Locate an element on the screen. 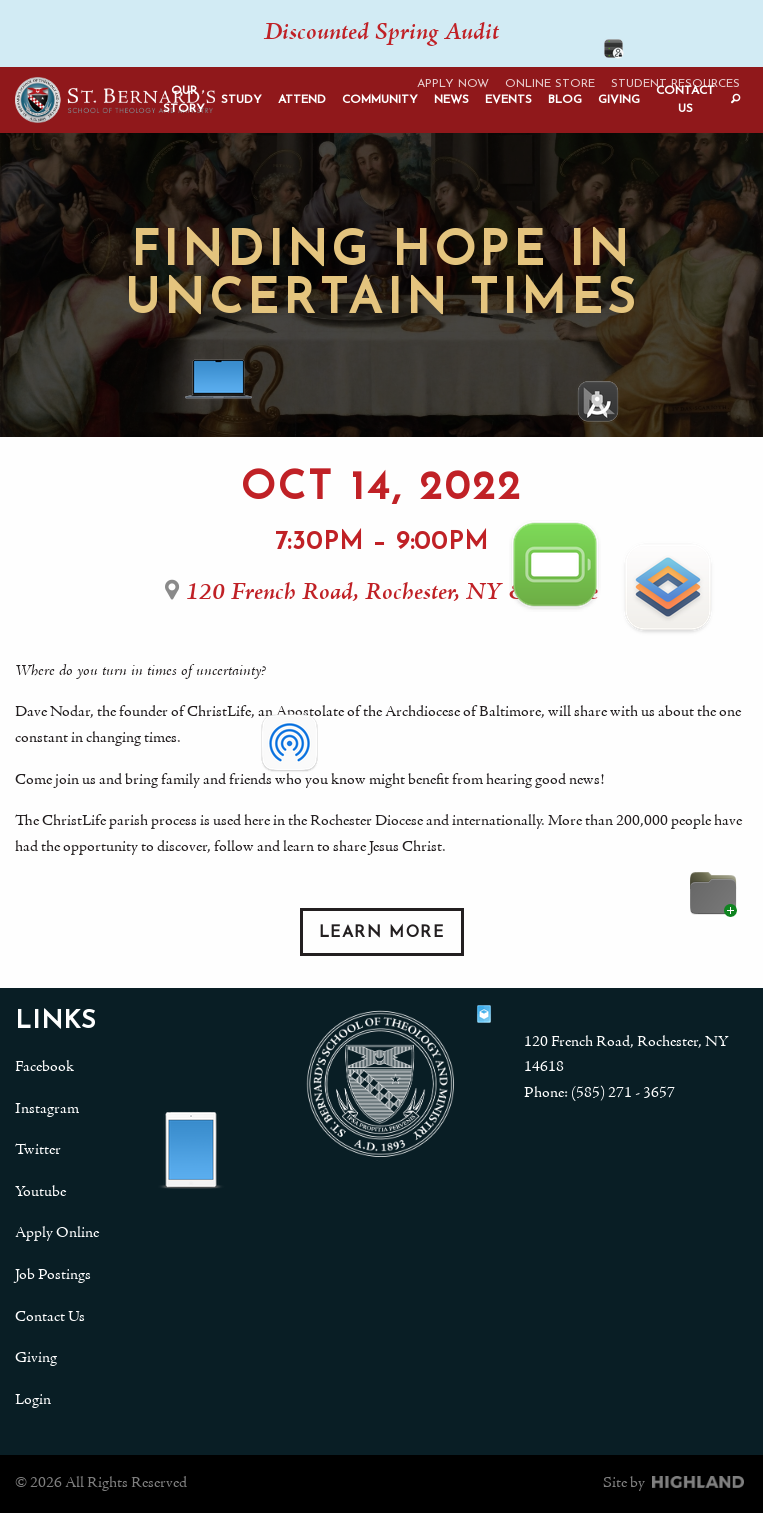 Image resolution: width=763 pixels, height=1513 pixels. open system accessories or utility applications is located at coordinates (598, 402).